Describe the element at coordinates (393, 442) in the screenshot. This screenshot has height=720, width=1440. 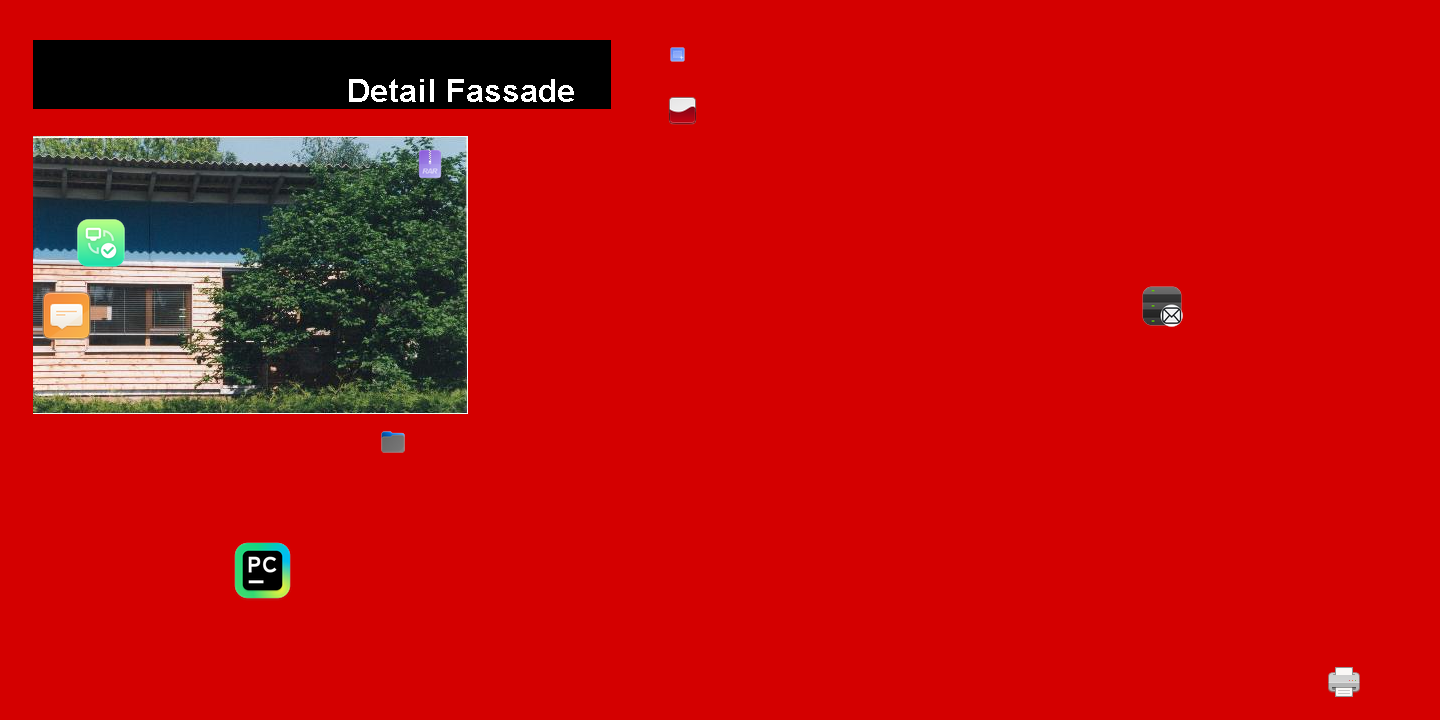
I see `open folder to view contents` at that location.